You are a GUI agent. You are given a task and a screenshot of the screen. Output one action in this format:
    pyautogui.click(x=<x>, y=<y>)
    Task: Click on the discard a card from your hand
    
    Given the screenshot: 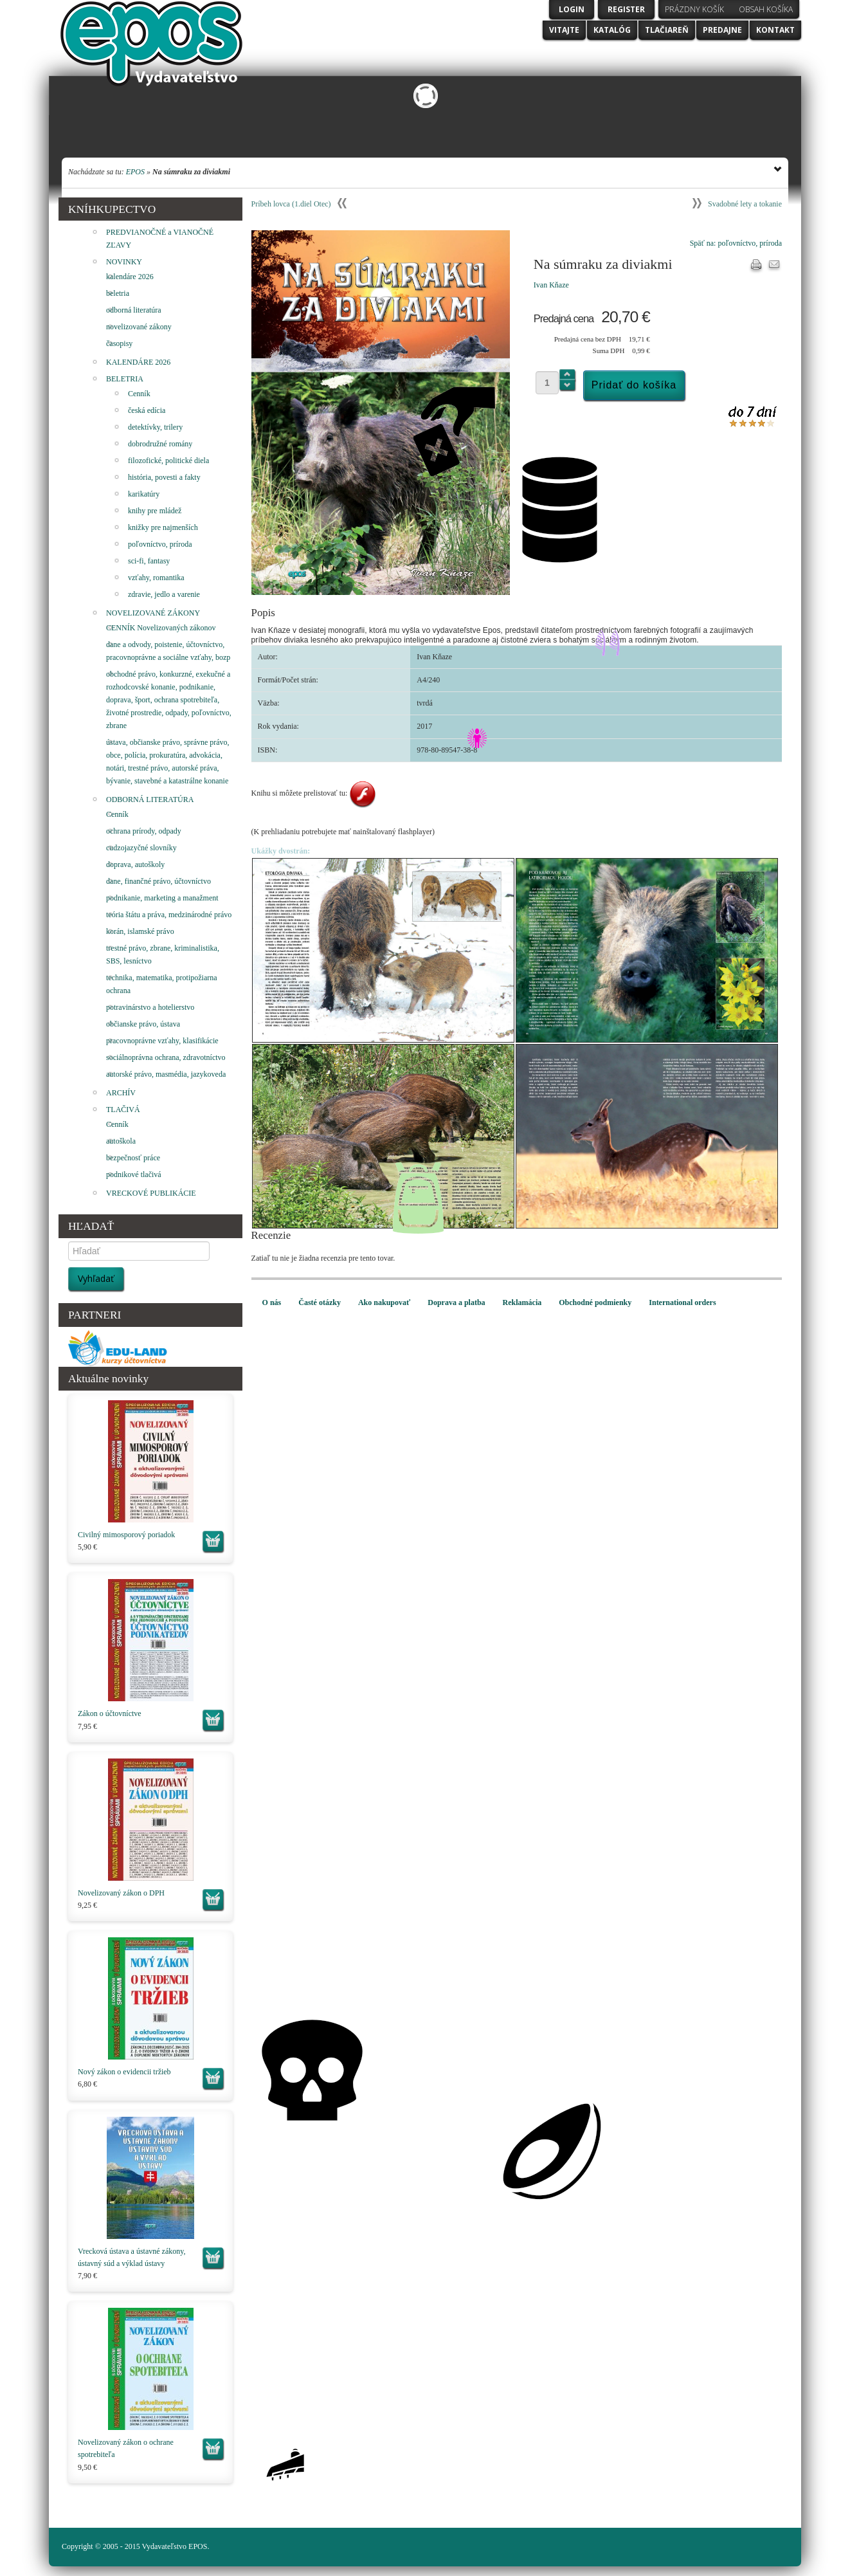 What is the action you would take?
    pyautogui.click(x=450, y=432)
    